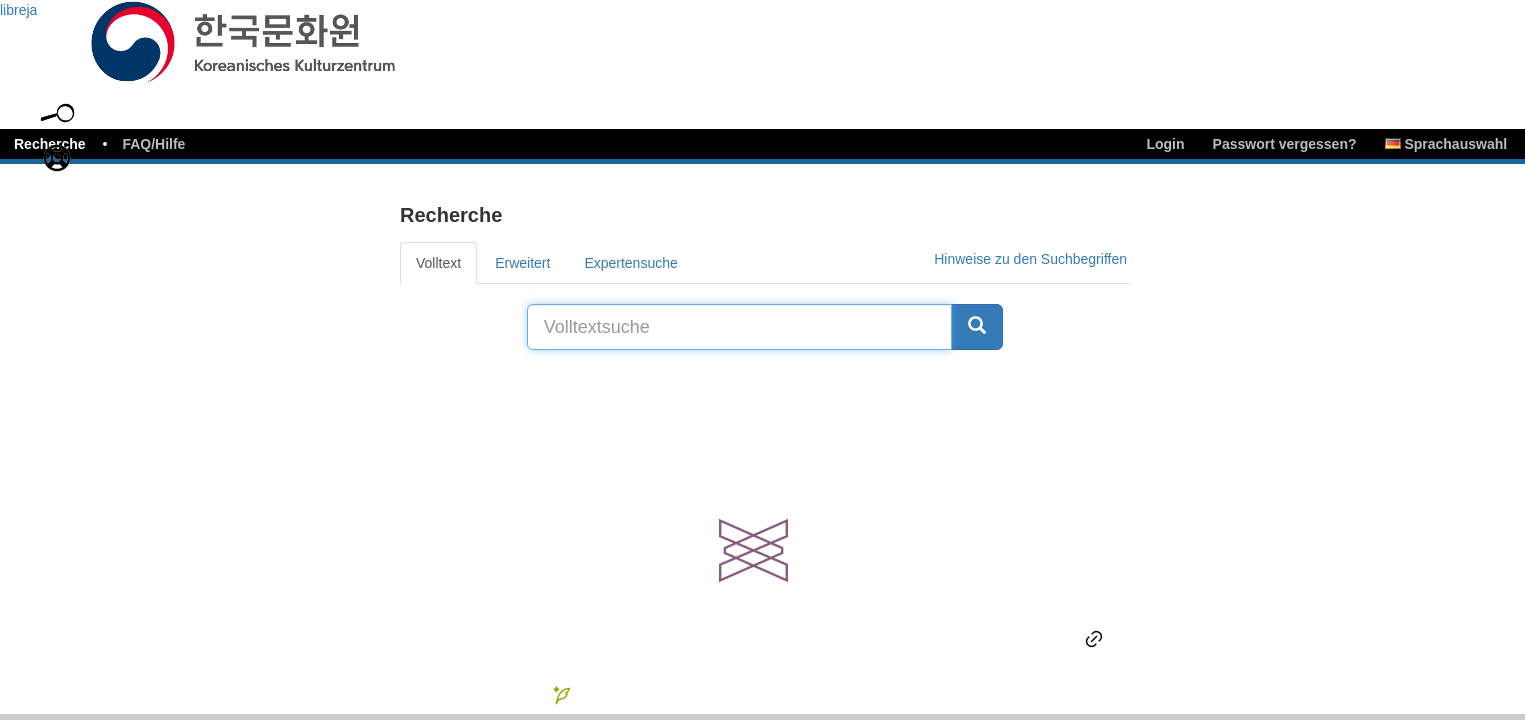  What do you see at coordinates (57, 158) in the screenshot?
I see `access help or support center` at bounding box center [57, 158].